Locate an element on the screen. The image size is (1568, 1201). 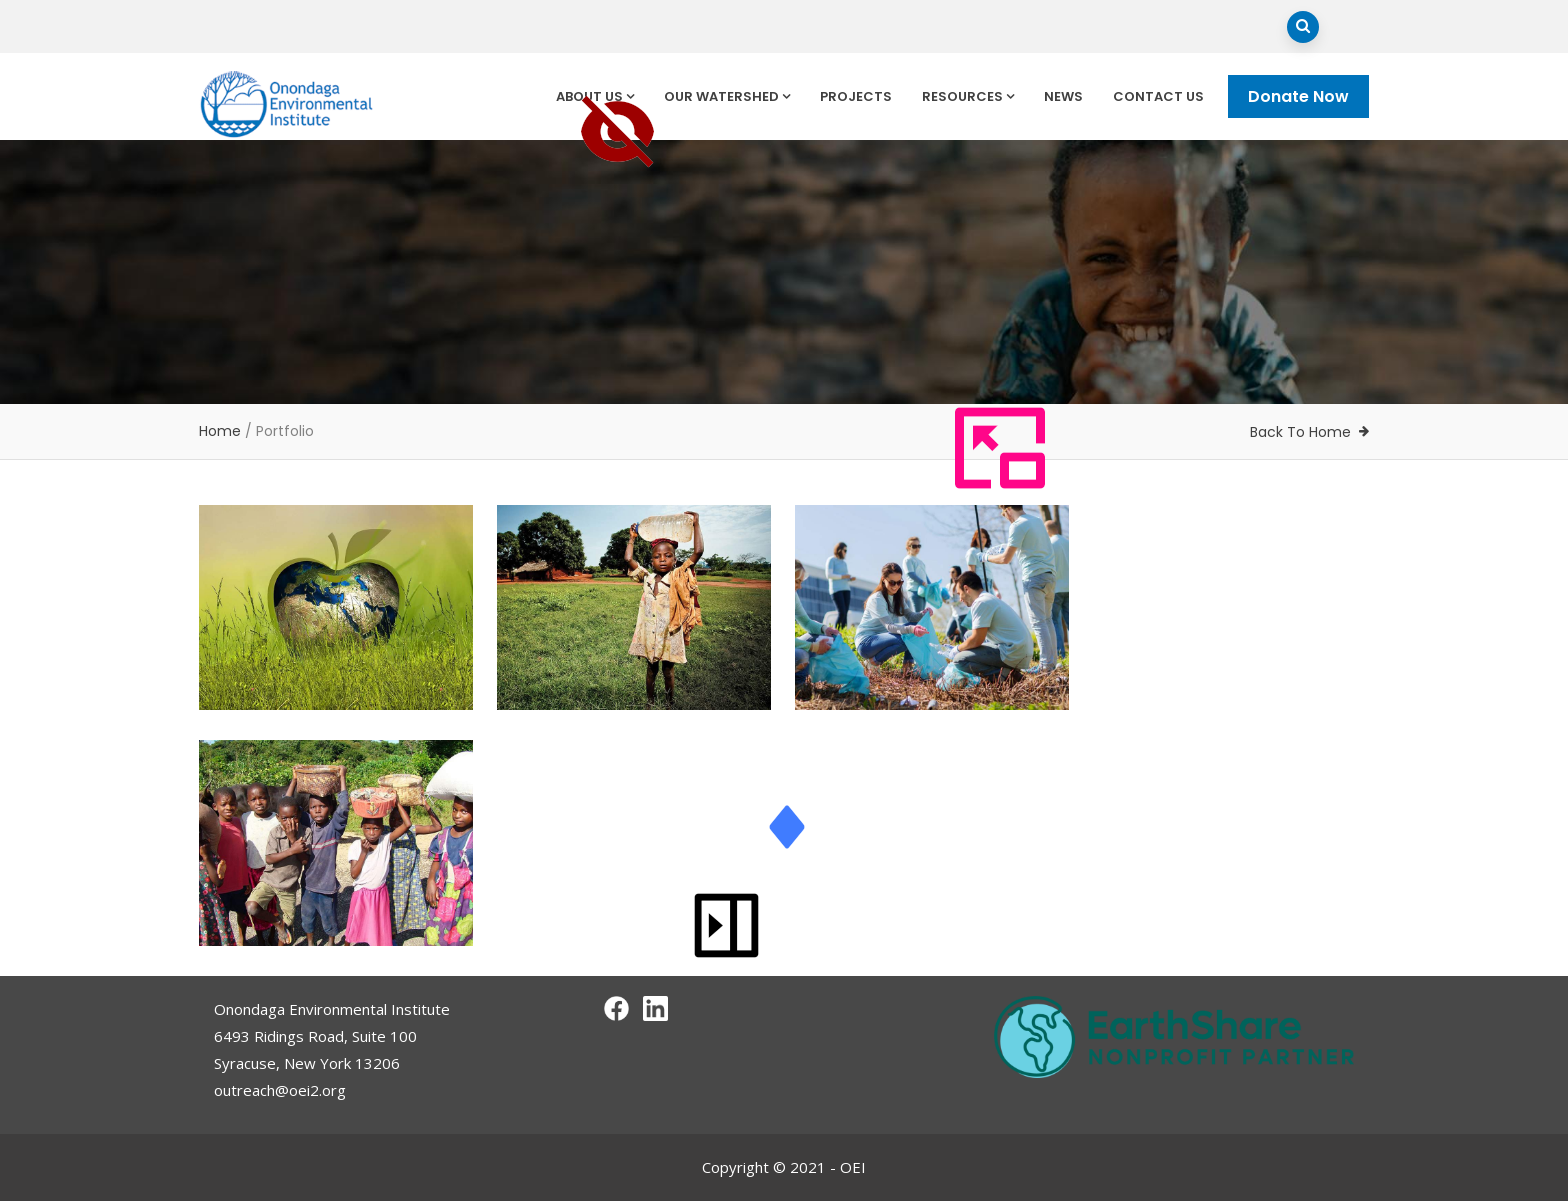
hide password or sensitive content is located at coordinates (617, 131).